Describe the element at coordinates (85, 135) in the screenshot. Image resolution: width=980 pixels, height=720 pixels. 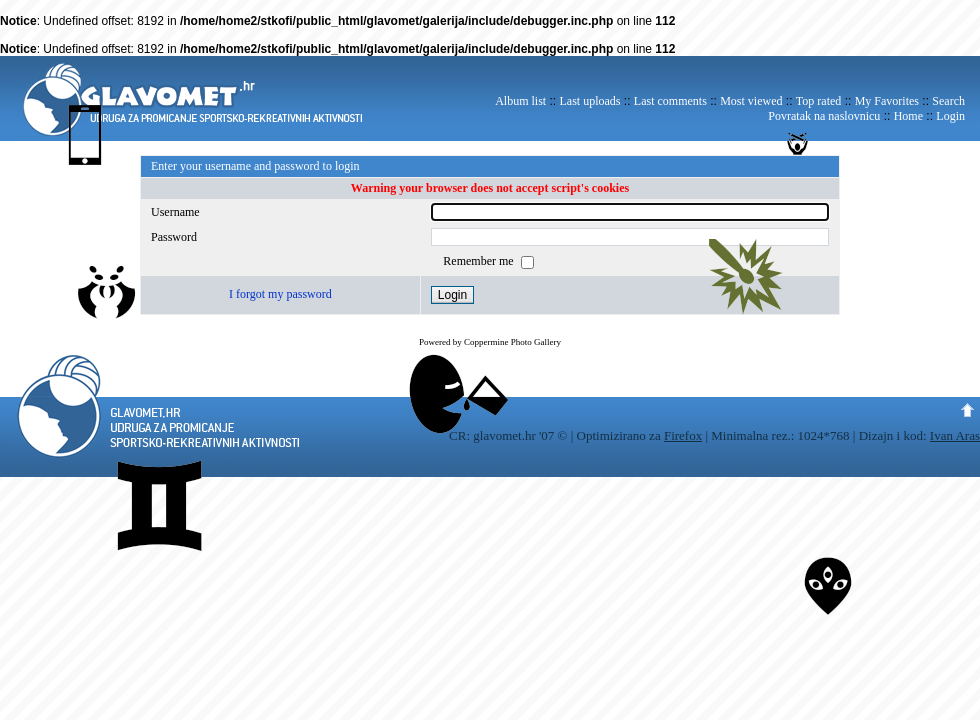
I see `access mobile device settings` at that location.